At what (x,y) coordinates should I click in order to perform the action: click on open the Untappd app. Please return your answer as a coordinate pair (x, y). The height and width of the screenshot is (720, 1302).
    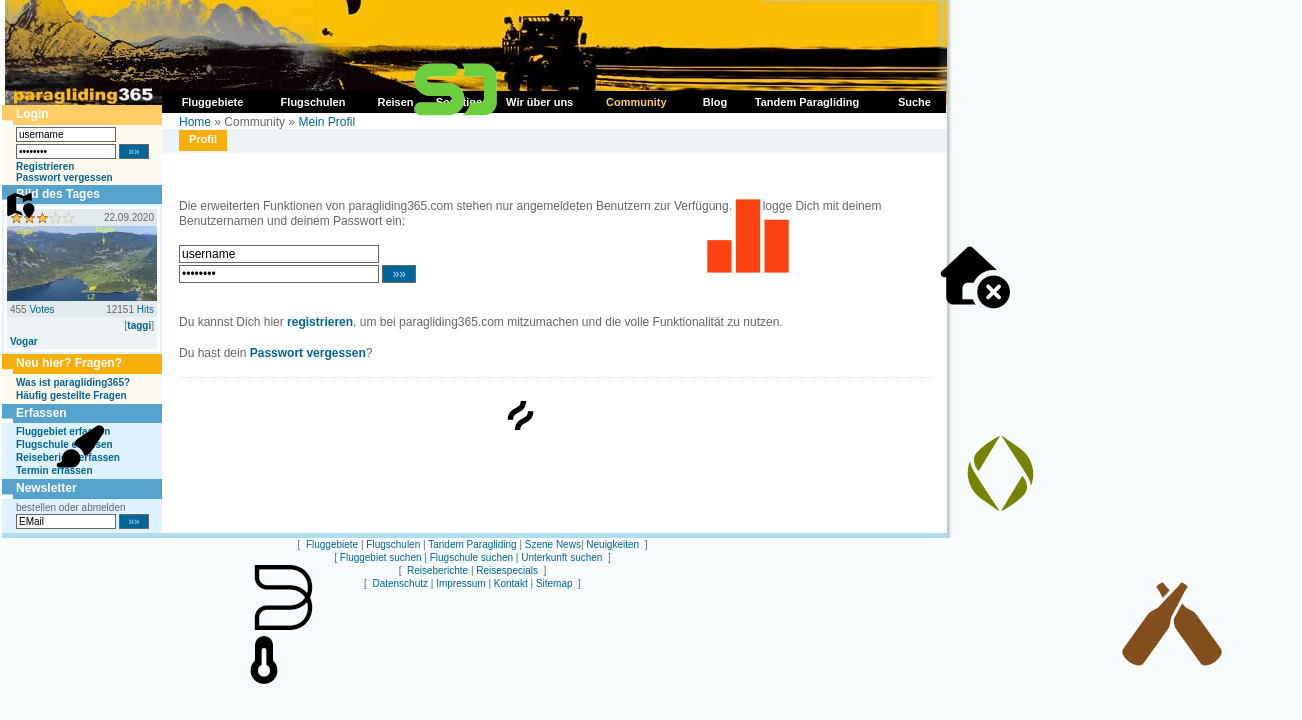
    Looking at the image, I should click on (1172, 624).